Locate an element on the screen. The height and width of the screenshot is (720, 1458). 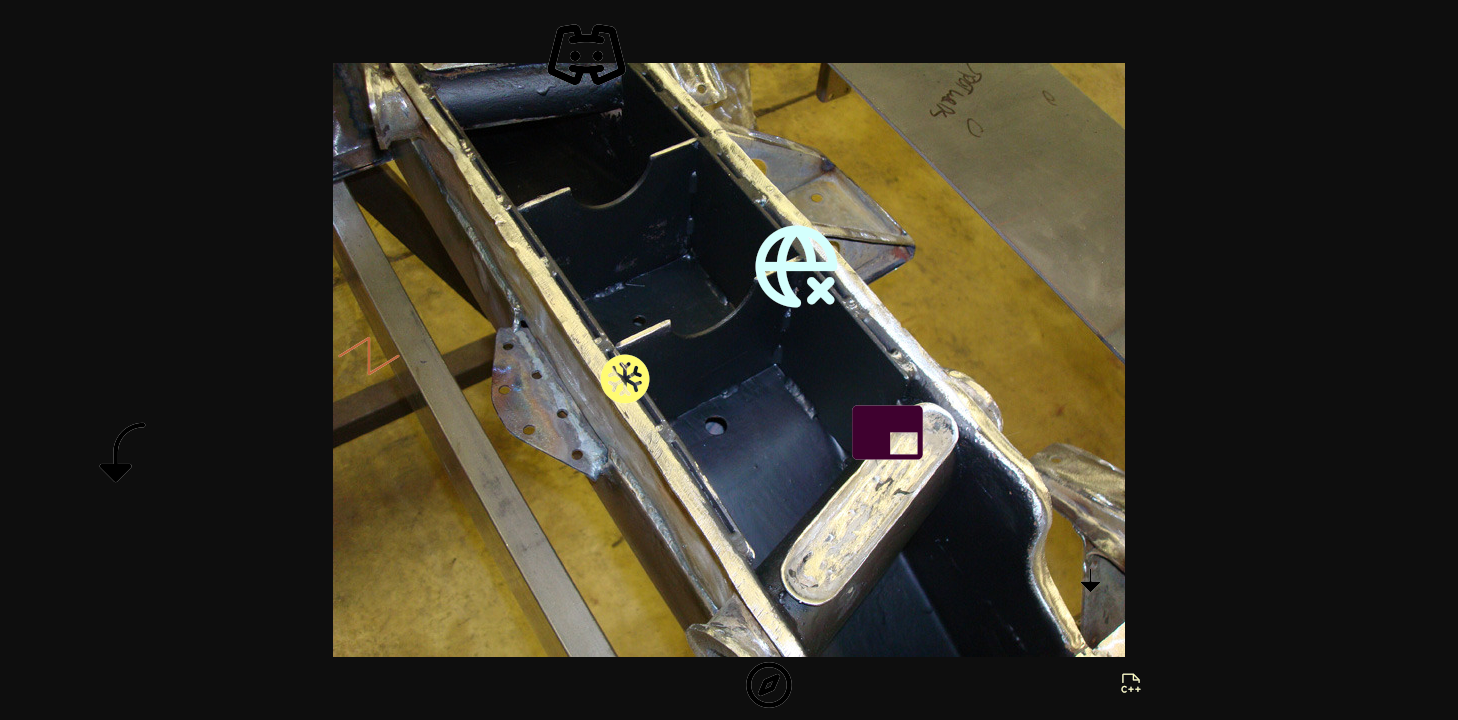
enable picture-in-picture mode is located at coordinates (887, 432).